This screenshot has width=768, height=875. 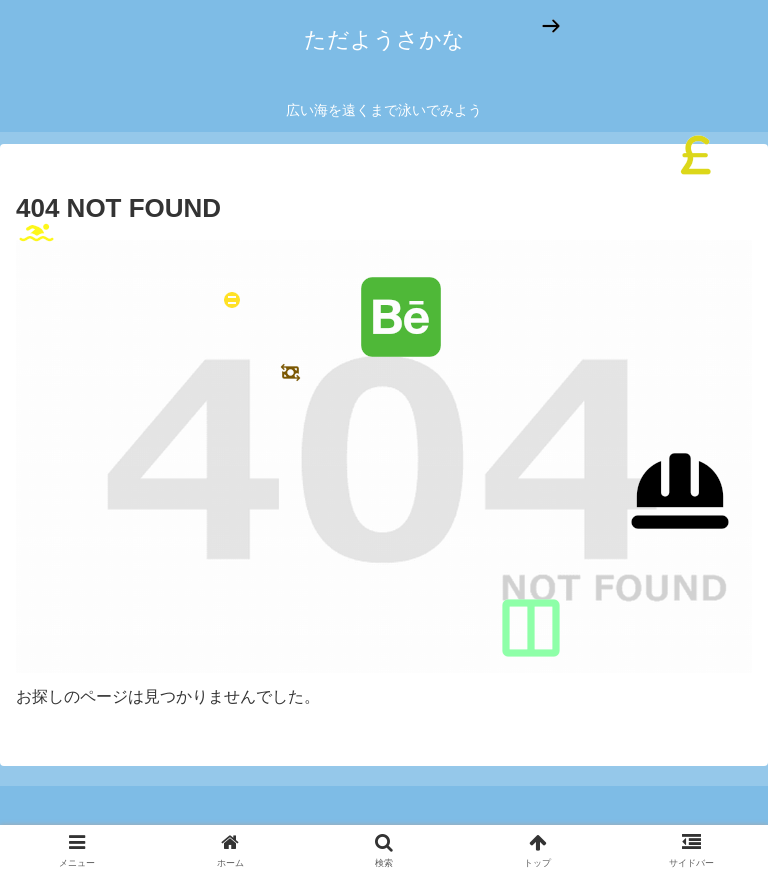 I want to click on access swimming pool or aquatic facilities, so click(x=36, y=232).